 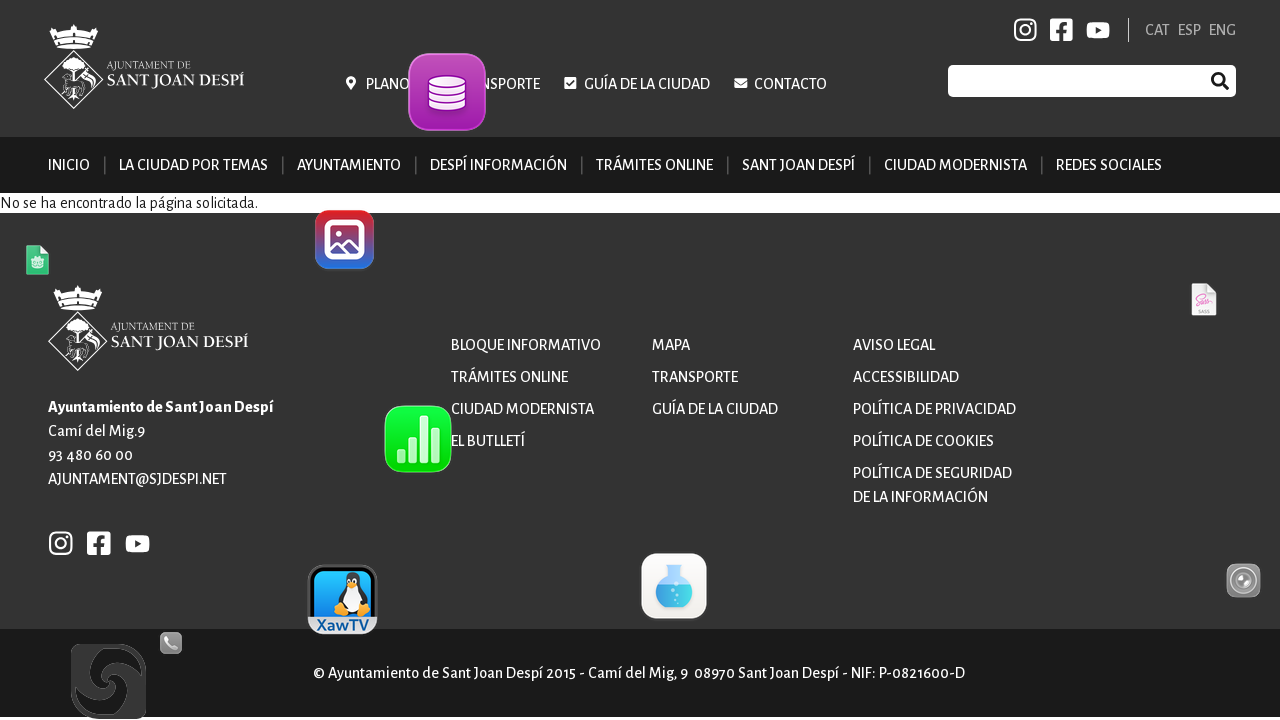 What do you see at coordinates (418, 439) in the screenshot?
I see `open apple numbers spreadsheet app` at bounding box center [418, 439].